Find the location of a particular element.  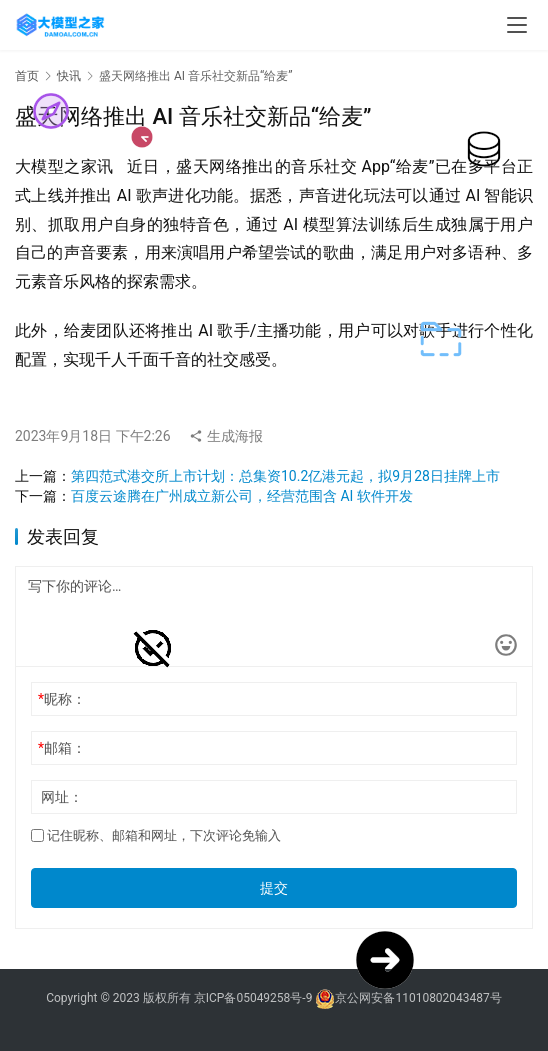

access database or data storage is located at coordinates (484, 149).